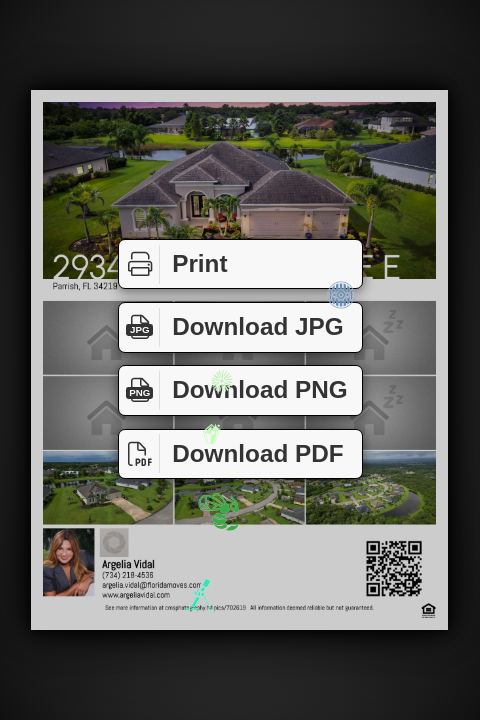 The image size is (480, 720). What do you see at coordinates (222, 381) in the screenshot?
I see `dandelion flower icon for nature or garden-themed game elements` at bounding box center [222, 381].